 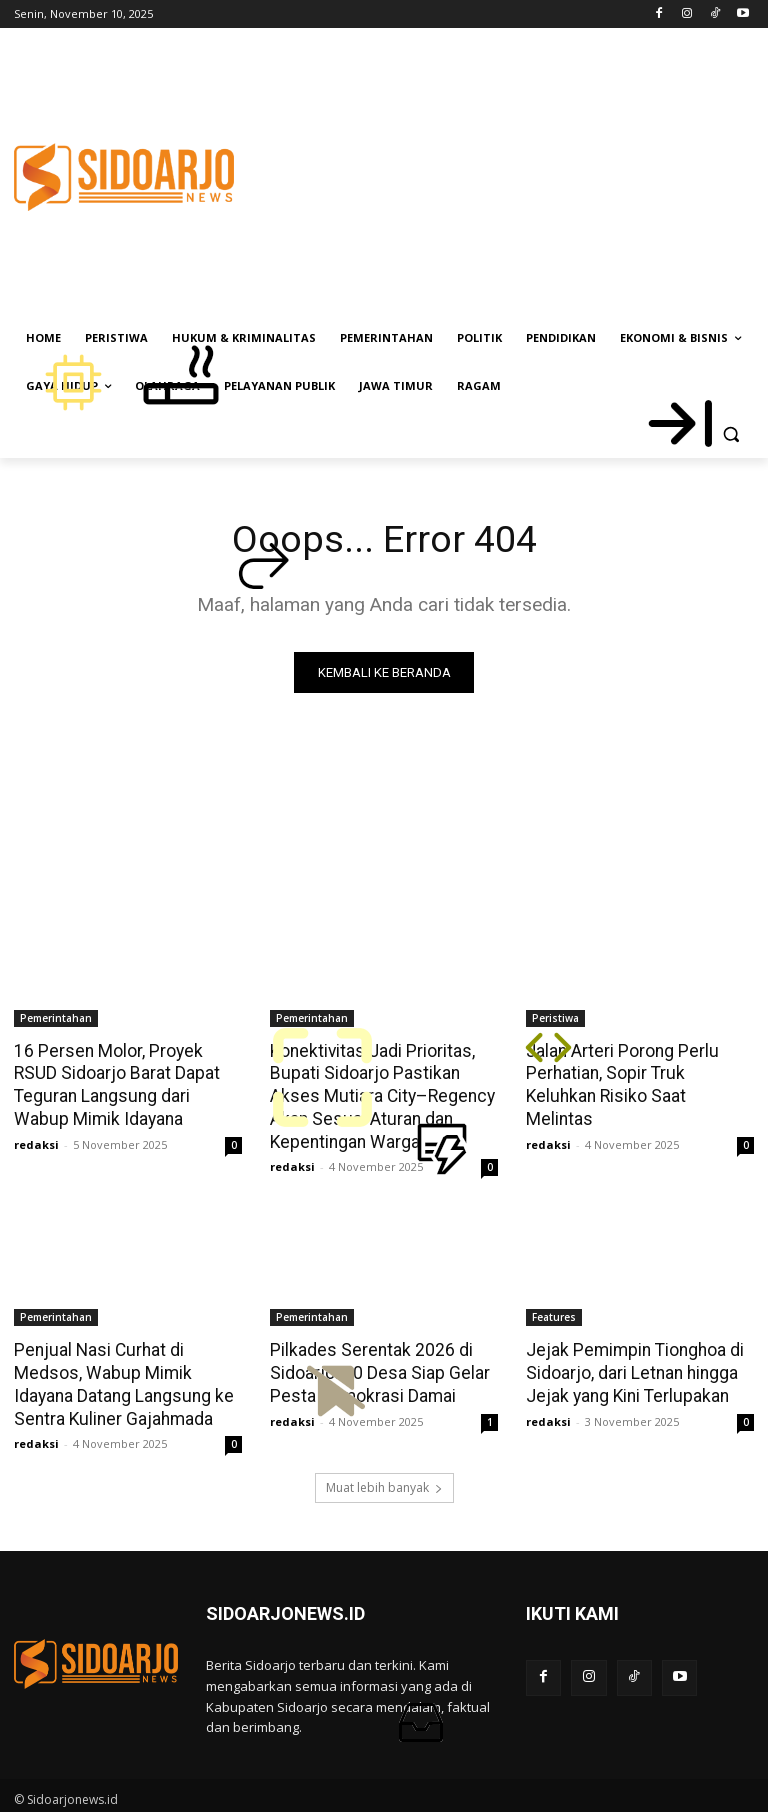 What do you see at coordinates (336, 1391) in the screenshot?
I see `remove from saved bookmarks` at bounding box center [336, 1391].